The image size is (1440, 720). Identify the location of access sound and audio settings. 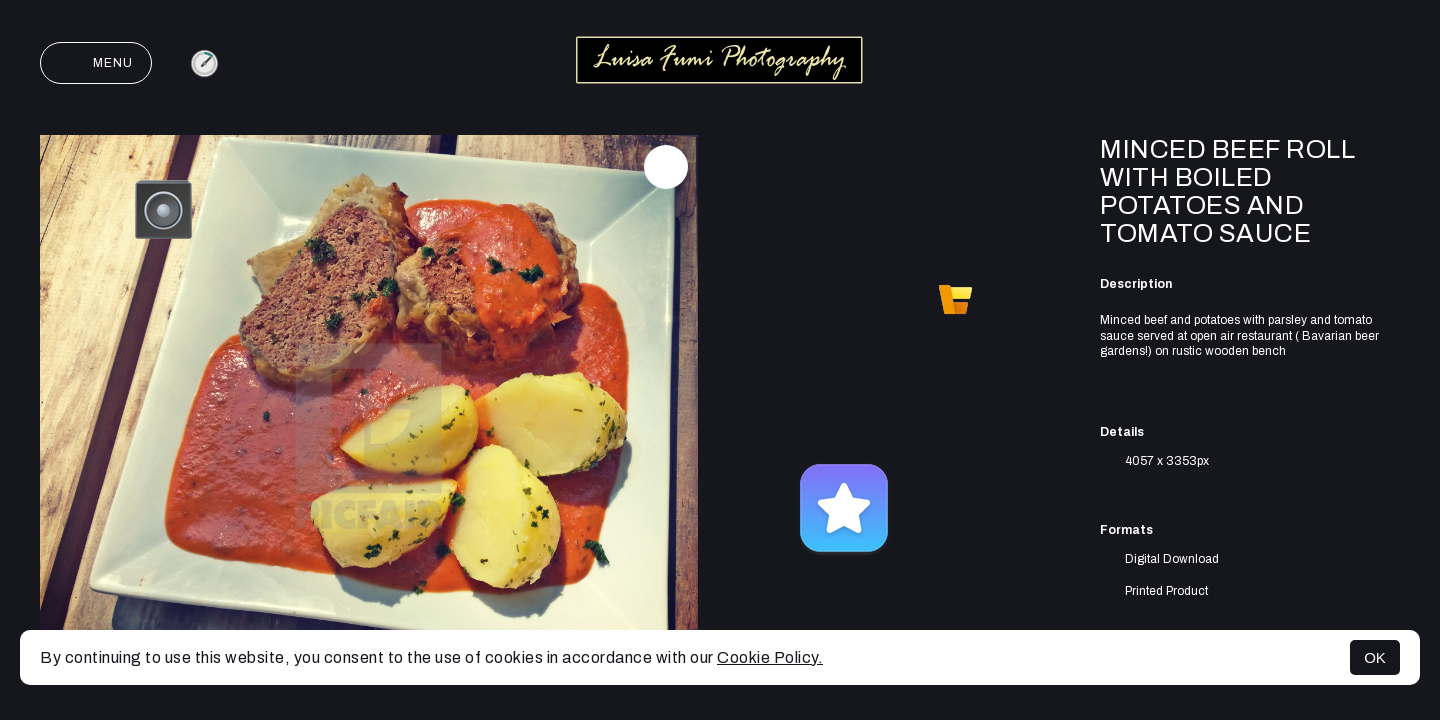
(163, 209).